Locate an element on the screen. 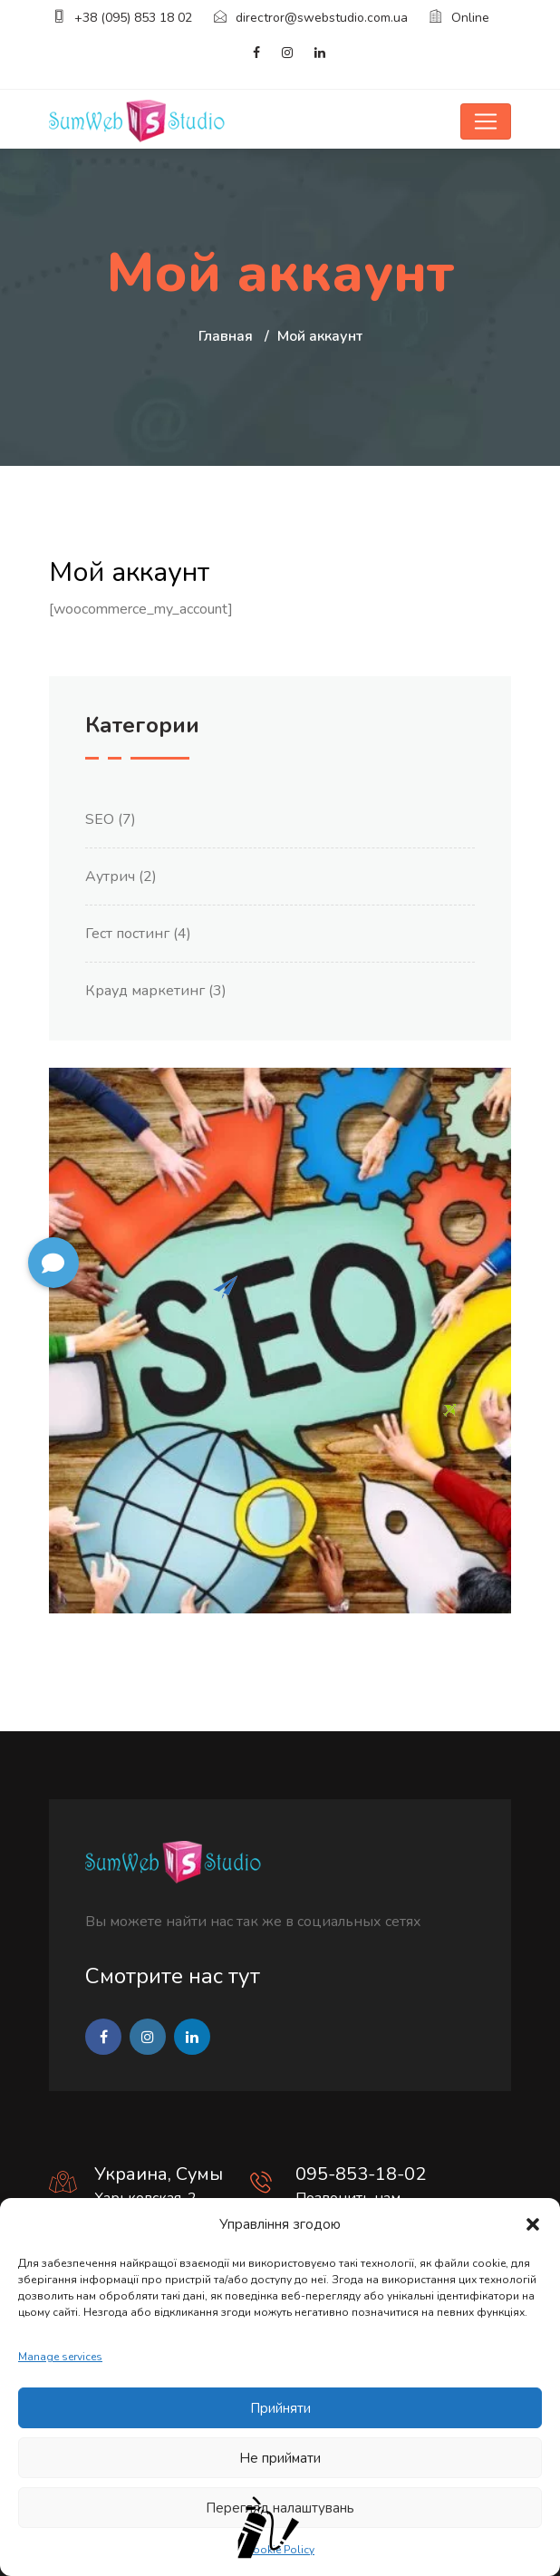 The image size is (560, 2576). access fire safety equipment or information is located at coordinates (269, 2526).